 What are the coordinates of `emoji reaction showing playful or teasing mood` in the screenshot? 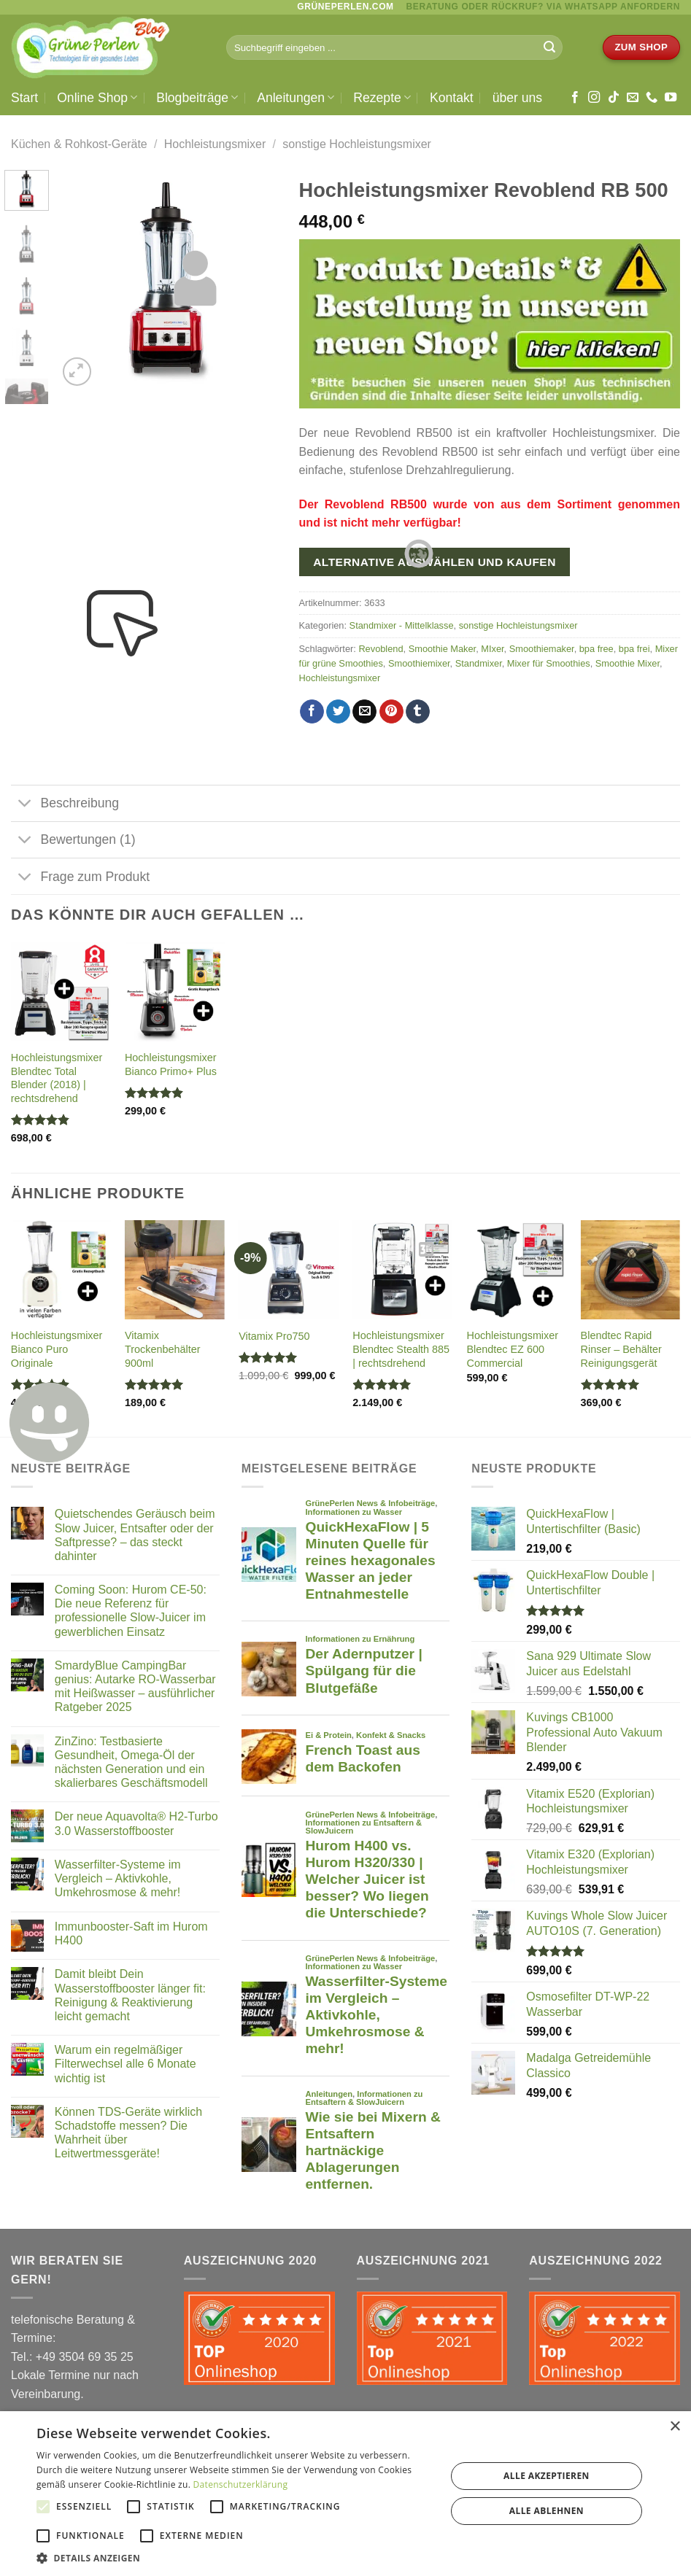 It's located at (49, 1422).